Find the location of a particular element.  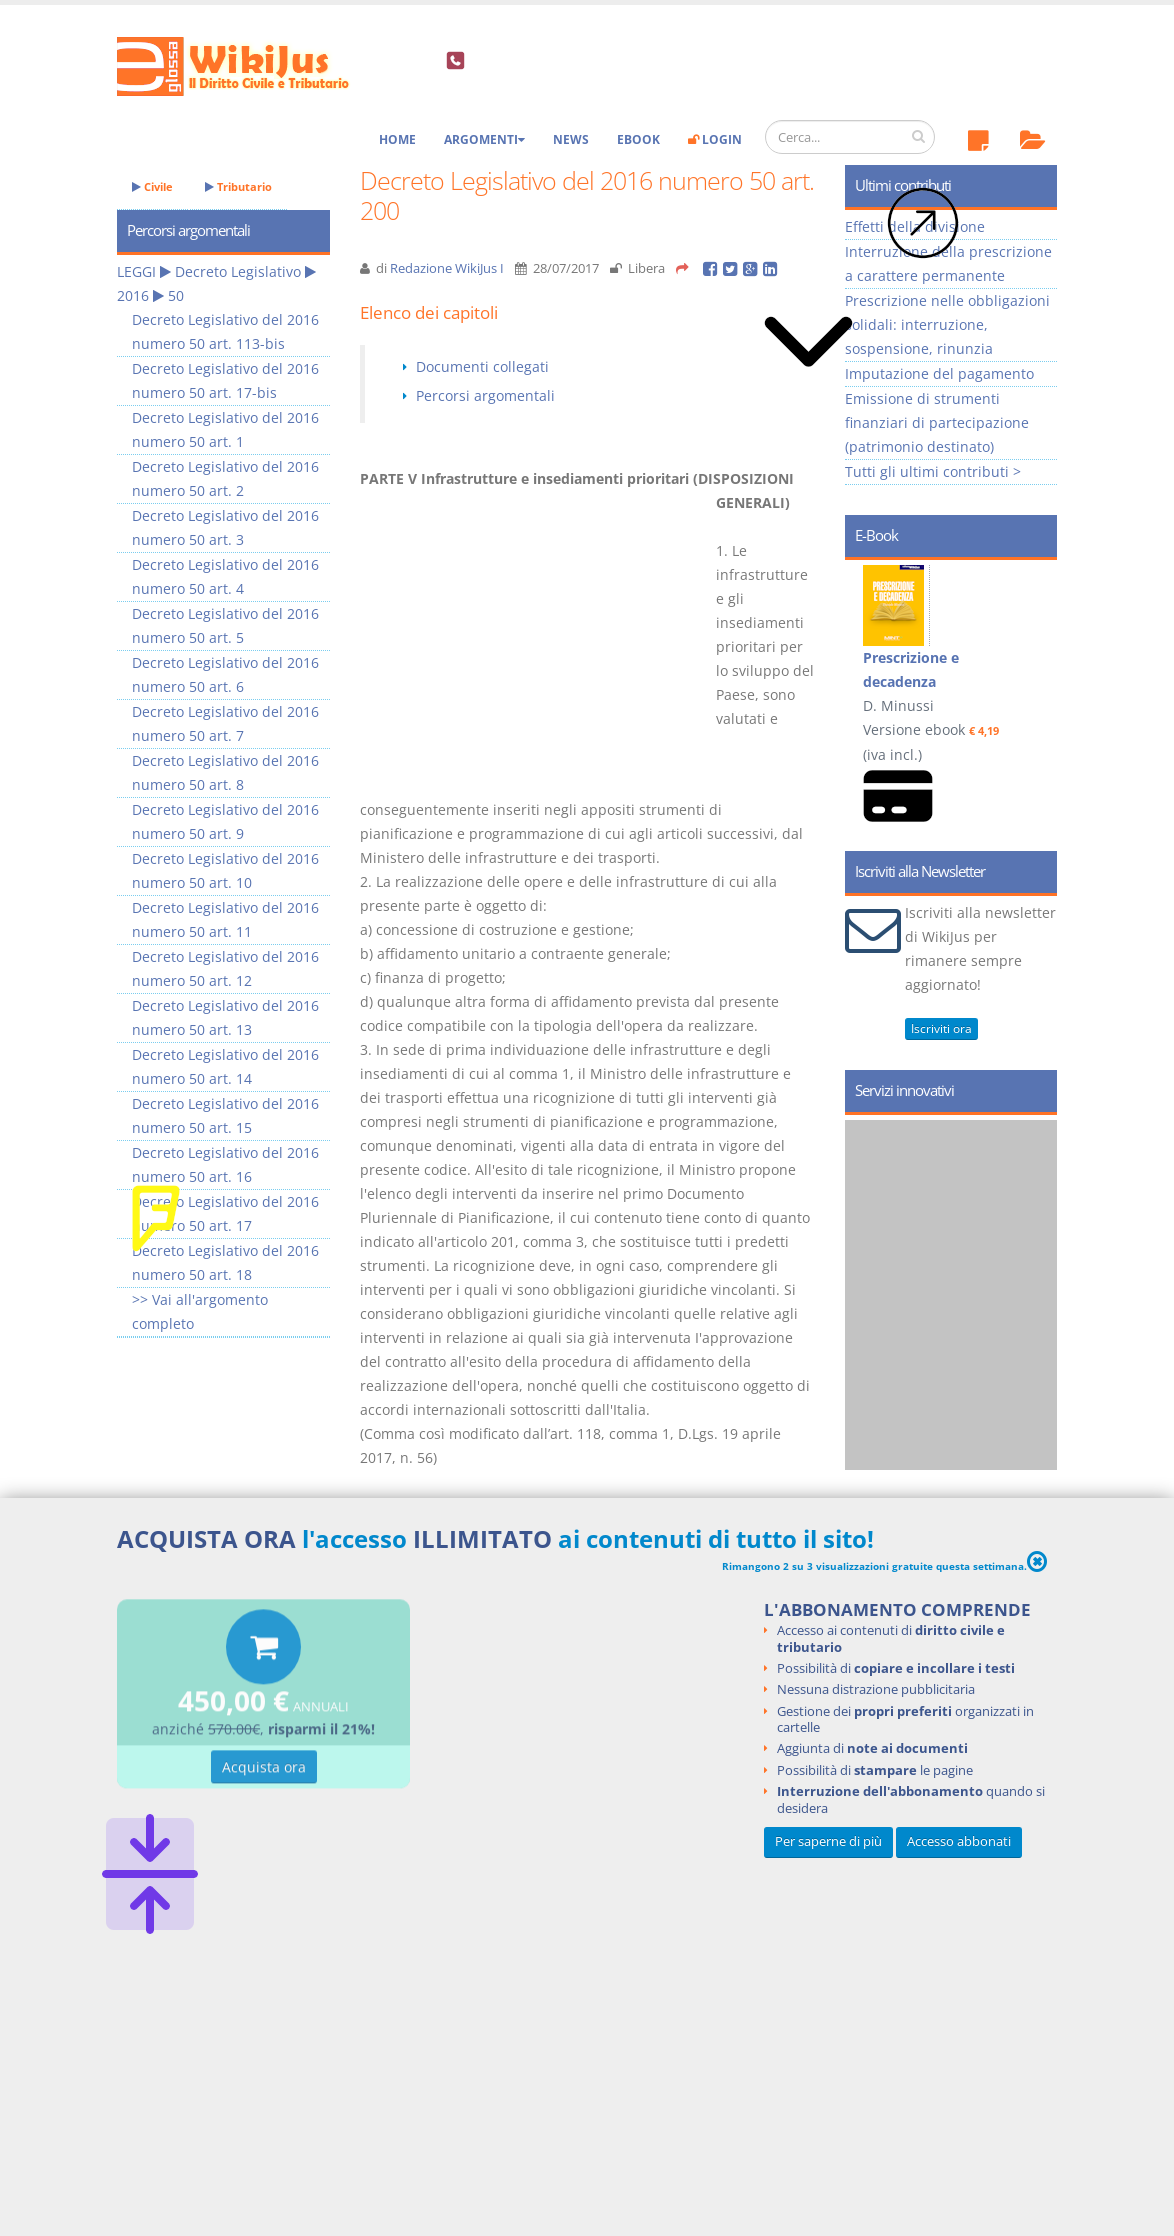

manage your payment methods is located at coordinates (898, 796).